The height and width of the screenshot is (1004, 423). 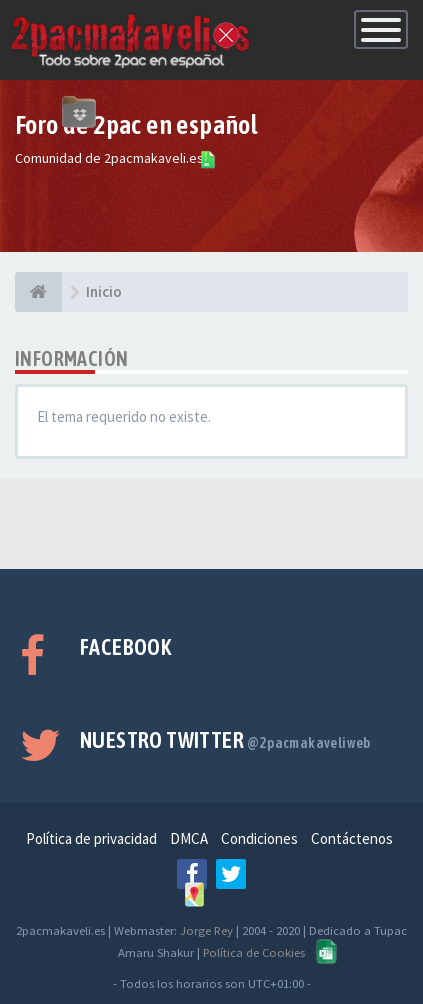 What do you see at coordinates (226, 35) in the screenshot?
I see `indicates a file cannot be synced to Dropbox` at bounding box center [226, 35].